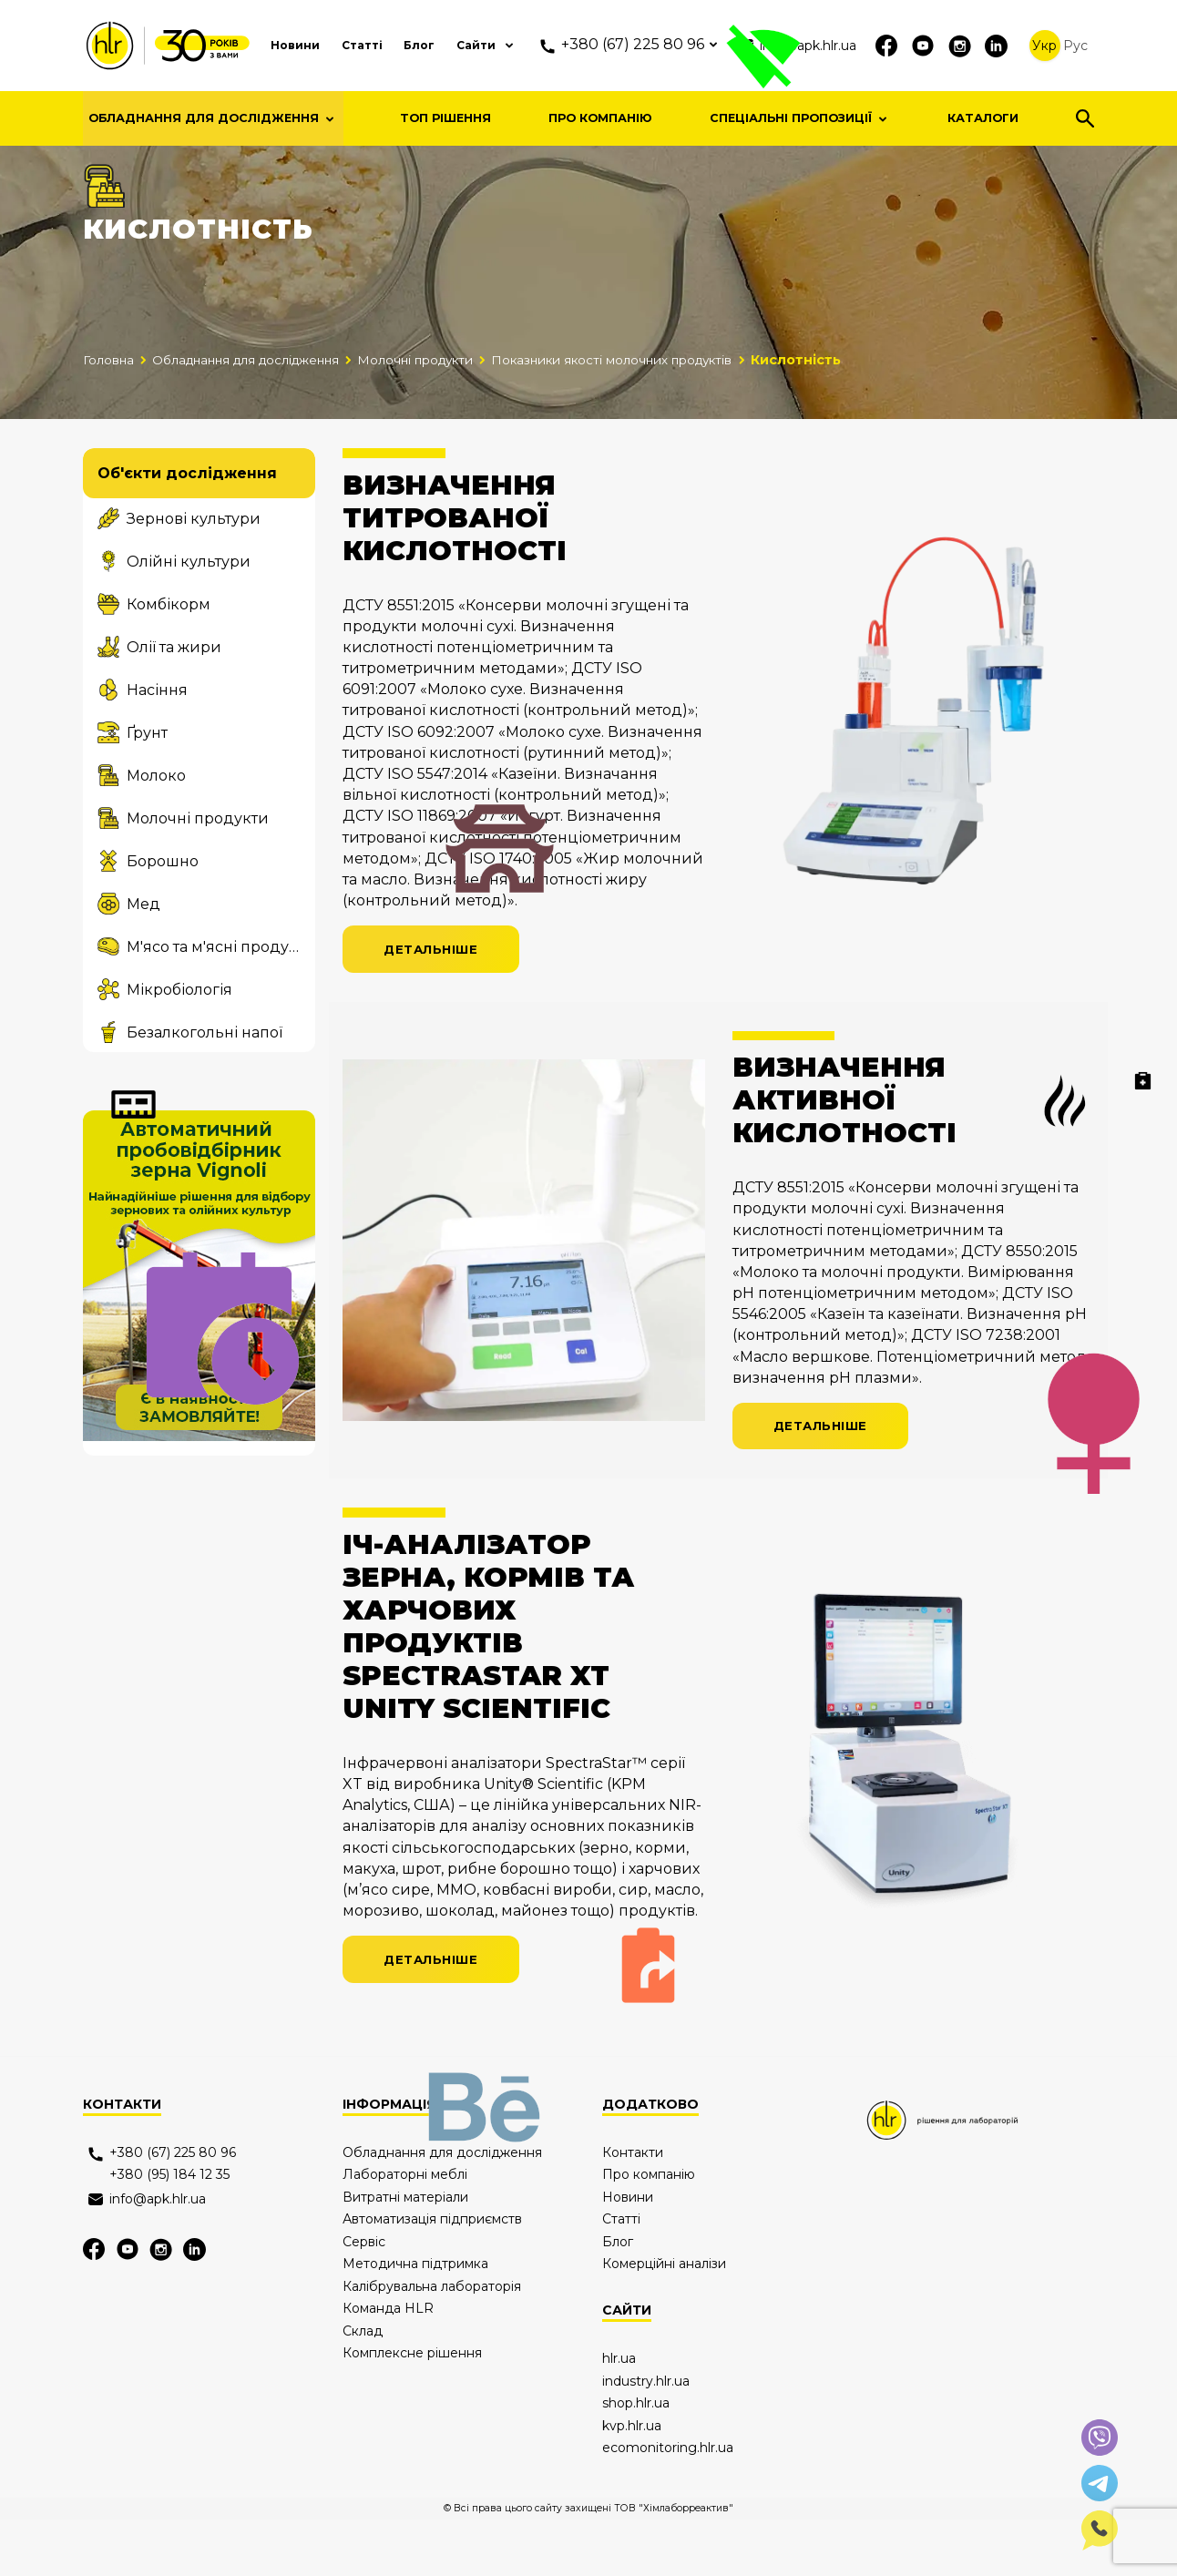 The image size is (1177, 2576). I want to click on view historical landmarks or monuments, so click(499, 848).